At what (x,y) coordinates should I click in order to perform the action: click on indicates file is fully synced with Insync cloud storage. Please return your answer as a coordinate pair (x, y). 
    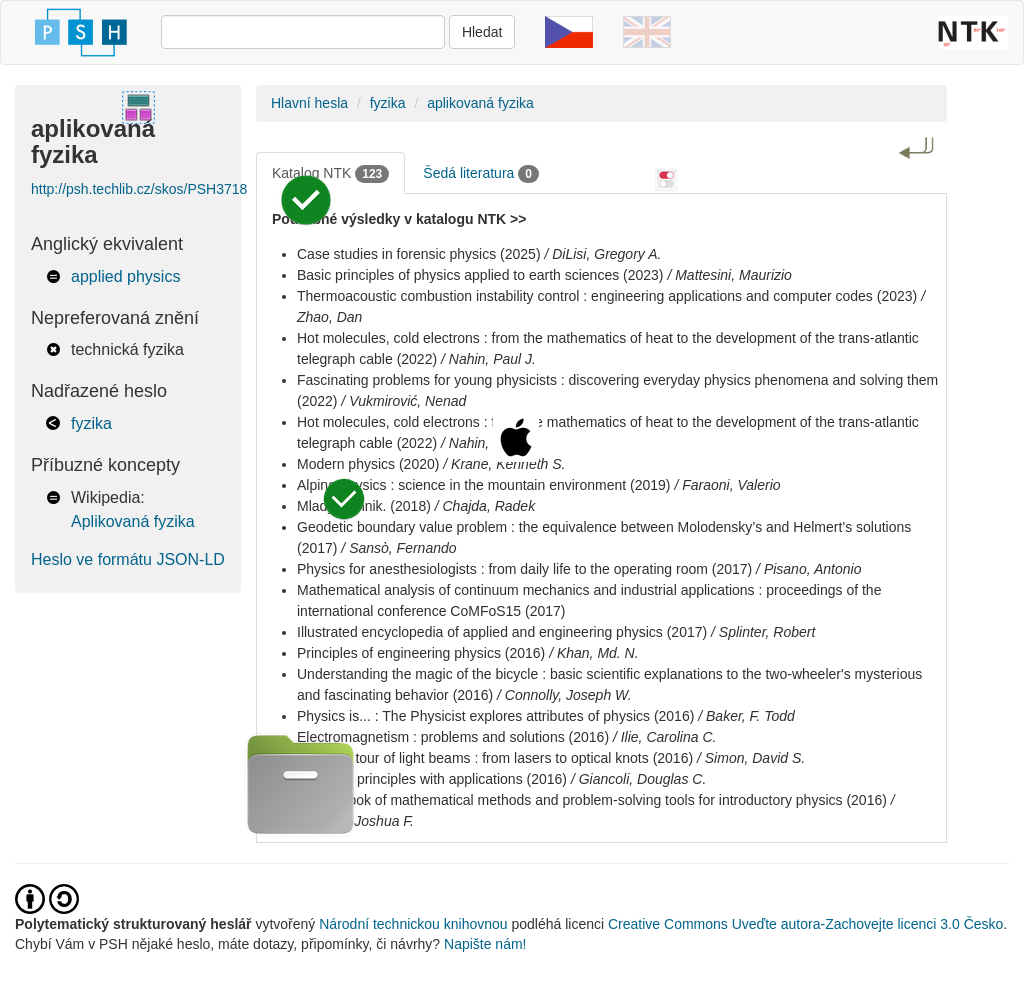
    Looking at the image, I should click on (344, 499).